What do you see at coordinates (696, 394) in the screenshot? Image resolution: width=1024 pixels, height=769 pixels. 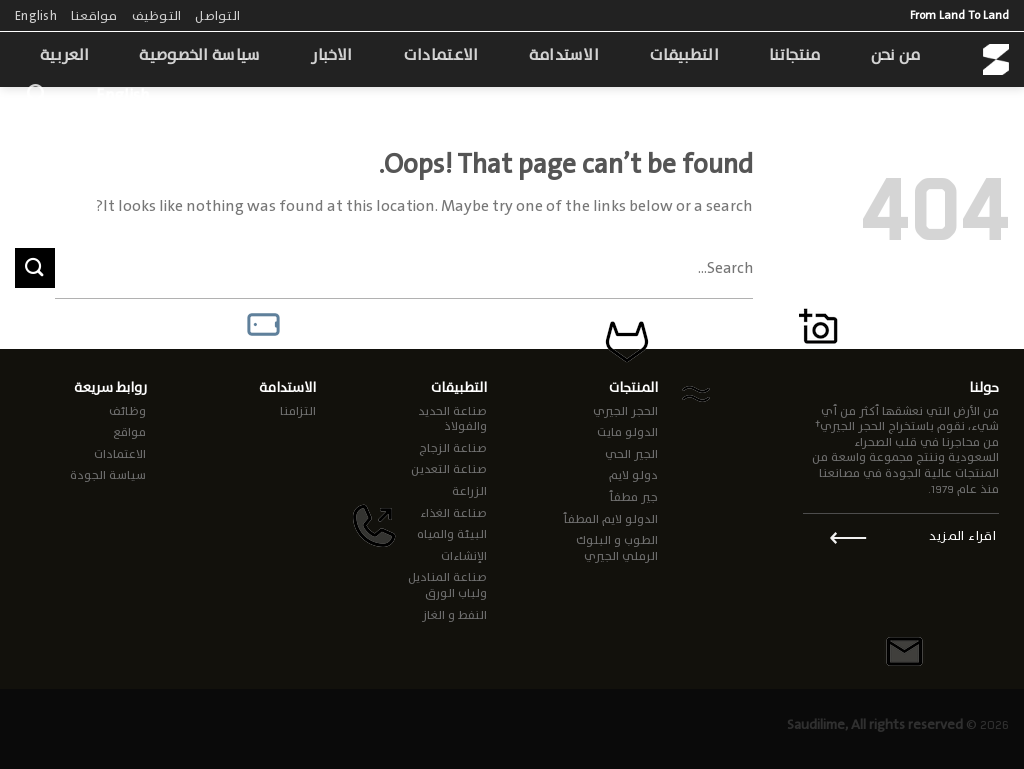 I see `indicates approximate or estimated value` at bounding box center [696, 394].